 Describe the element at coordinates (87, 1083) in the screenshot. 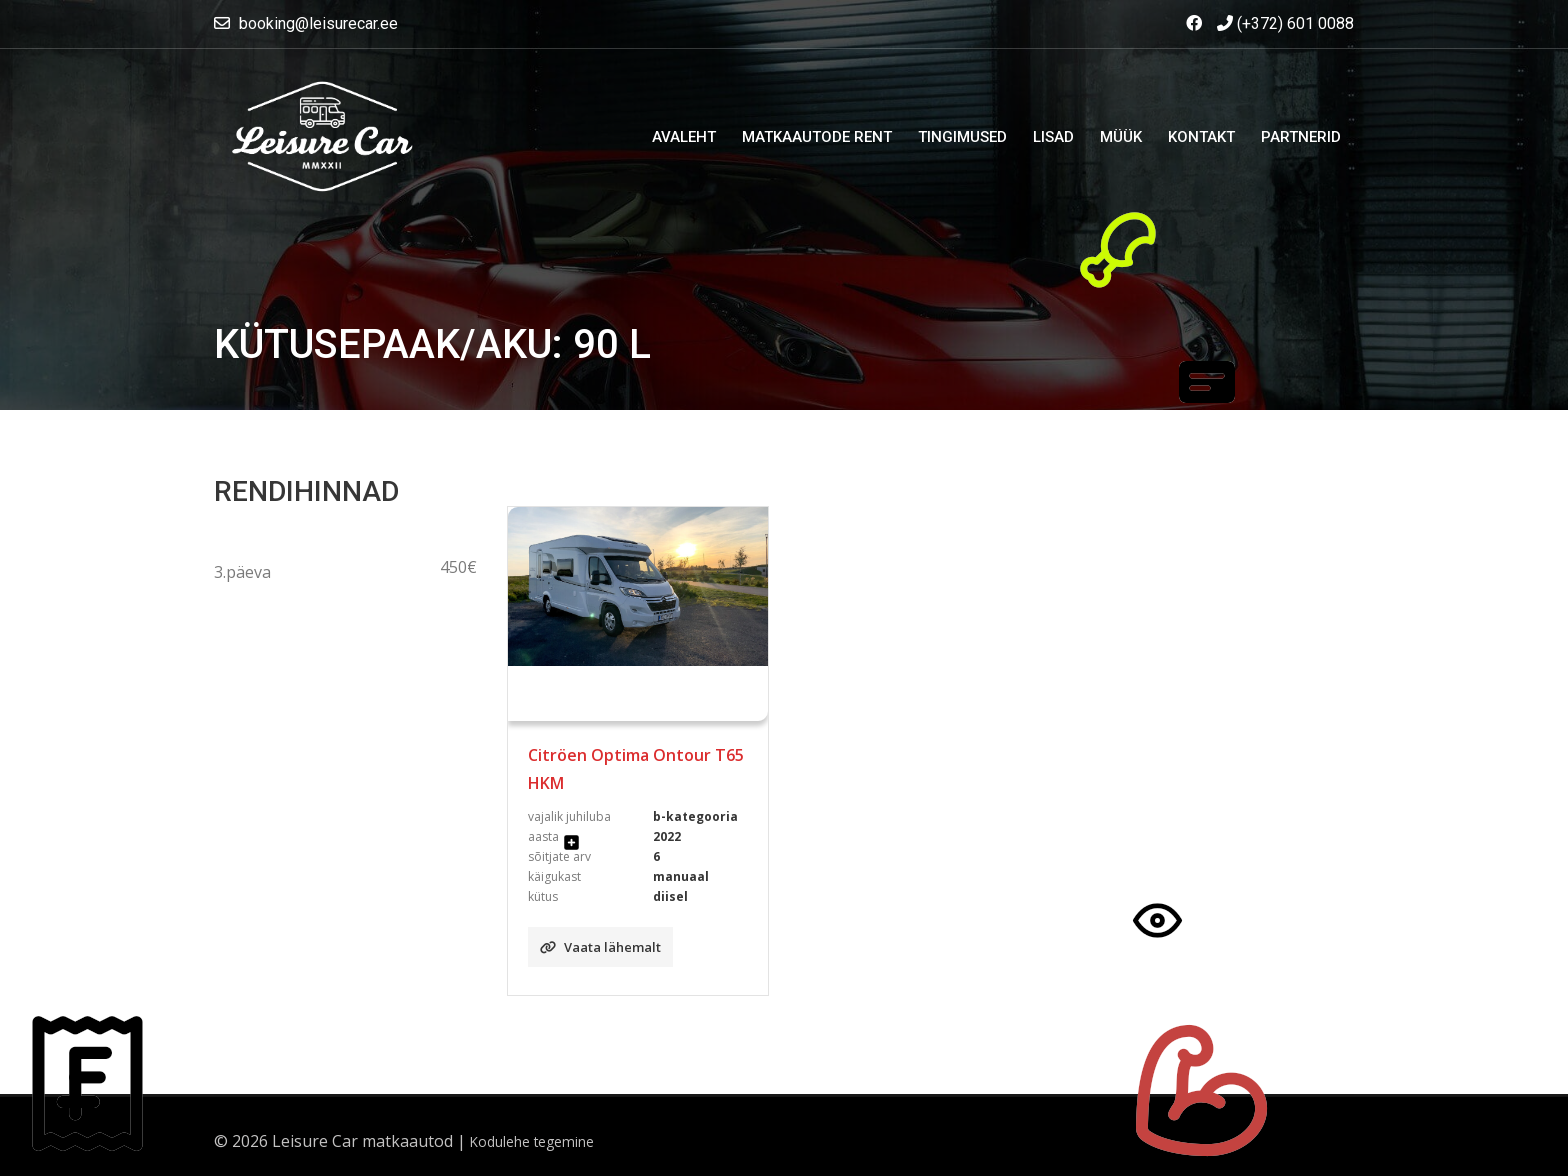

I see `view receipt or transaction in swiss francs` at that location.